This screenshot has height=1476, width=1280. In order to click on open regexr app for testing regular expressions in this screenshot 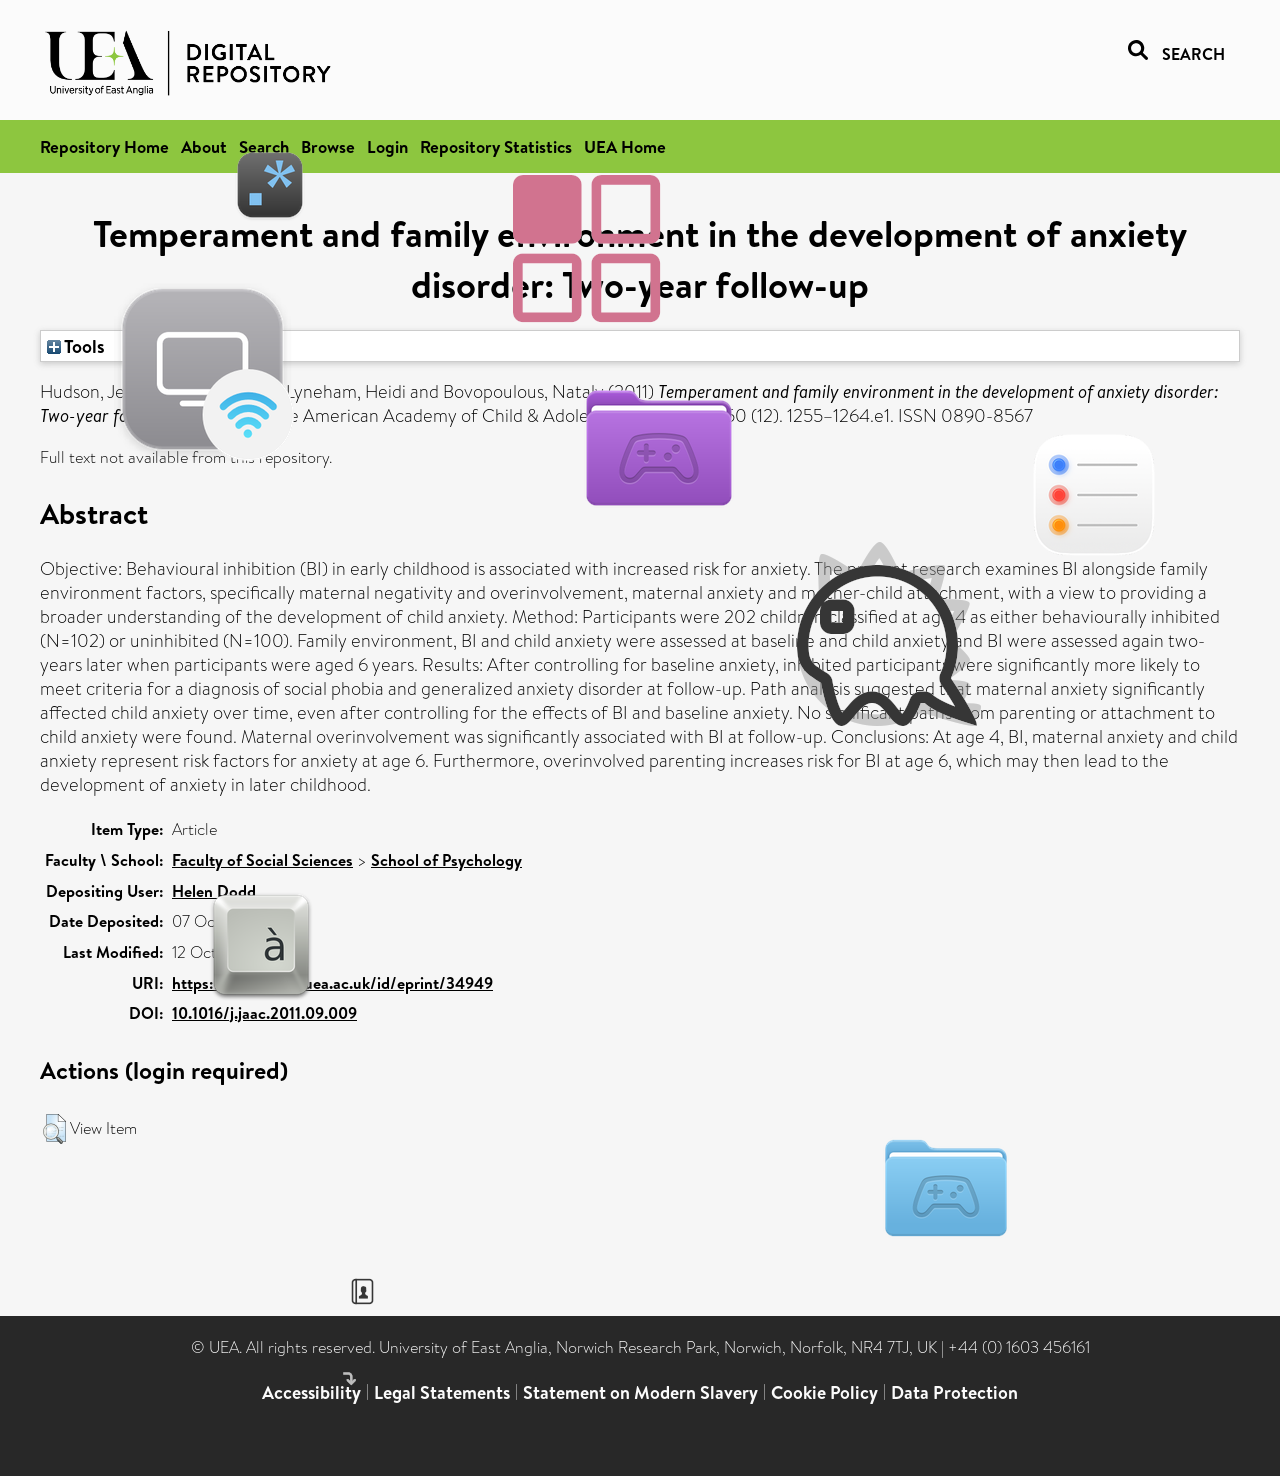, I will do `click(270, 185)`.